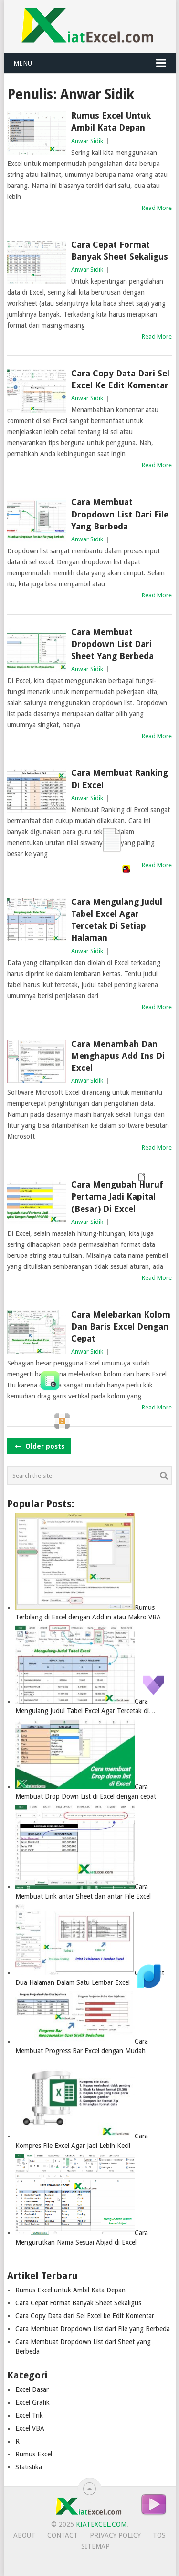 This screenshot has width=179, height=2576. What do you see at coordinates (149, 1976) in the screenshot?
I see `open the TalentOnboard application` at bounding box center [149, 1976].